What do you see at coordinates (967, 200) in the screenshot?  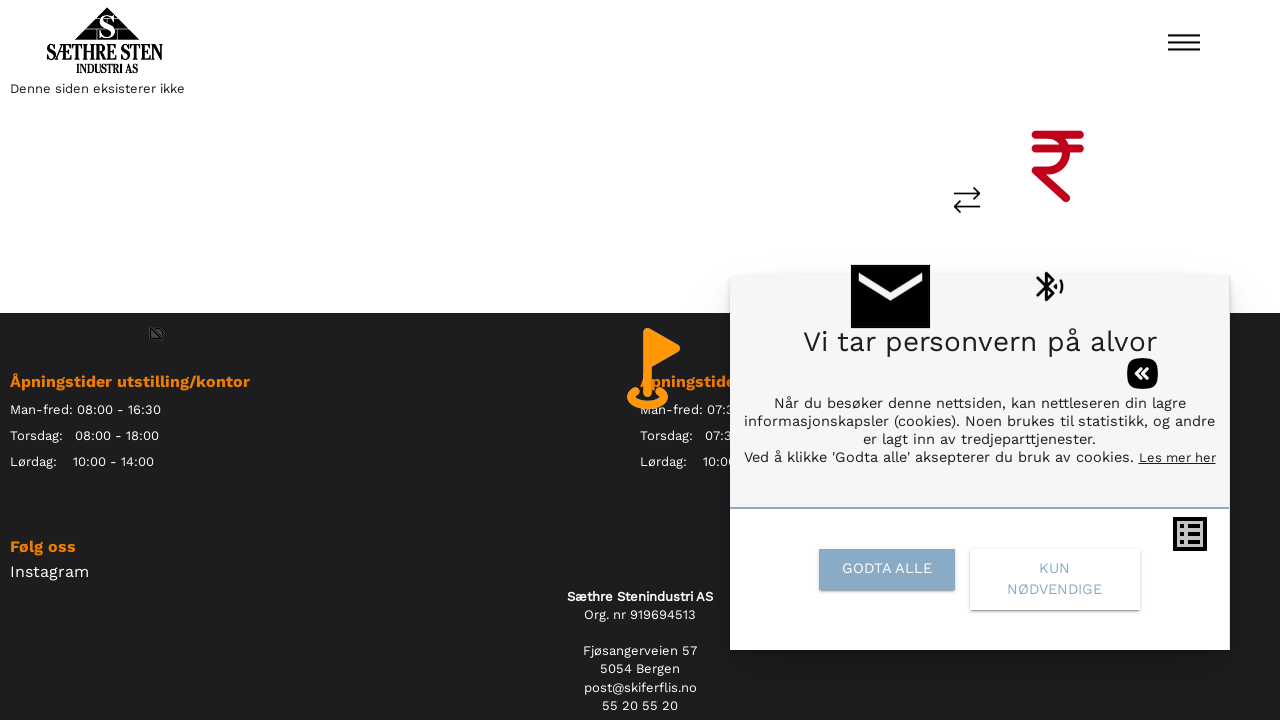 I see `swap or exchange items` at bounding box center [967, 200].